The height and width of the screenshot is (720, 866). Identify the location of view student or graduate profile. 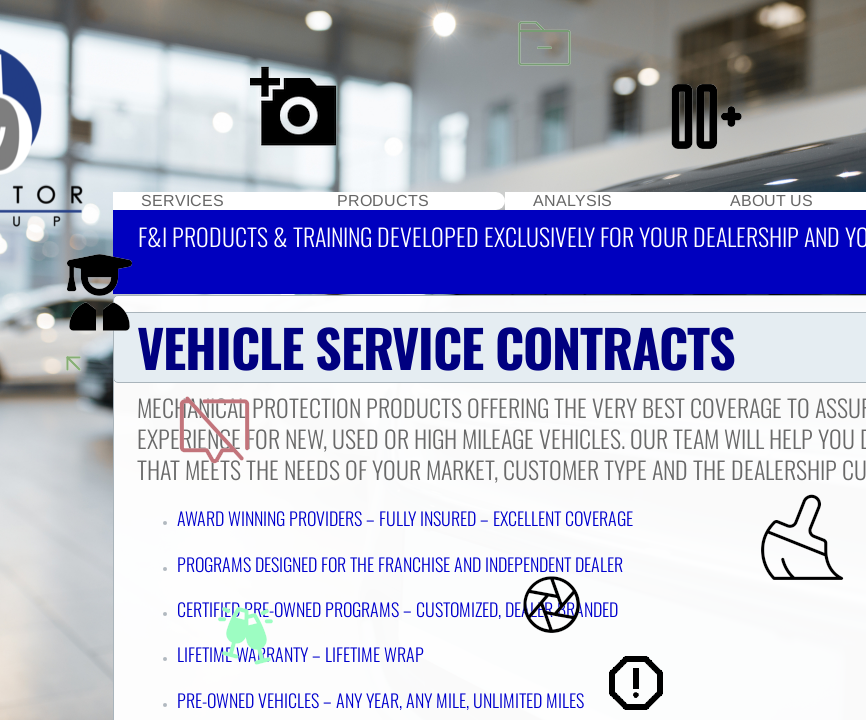
(99, 293).